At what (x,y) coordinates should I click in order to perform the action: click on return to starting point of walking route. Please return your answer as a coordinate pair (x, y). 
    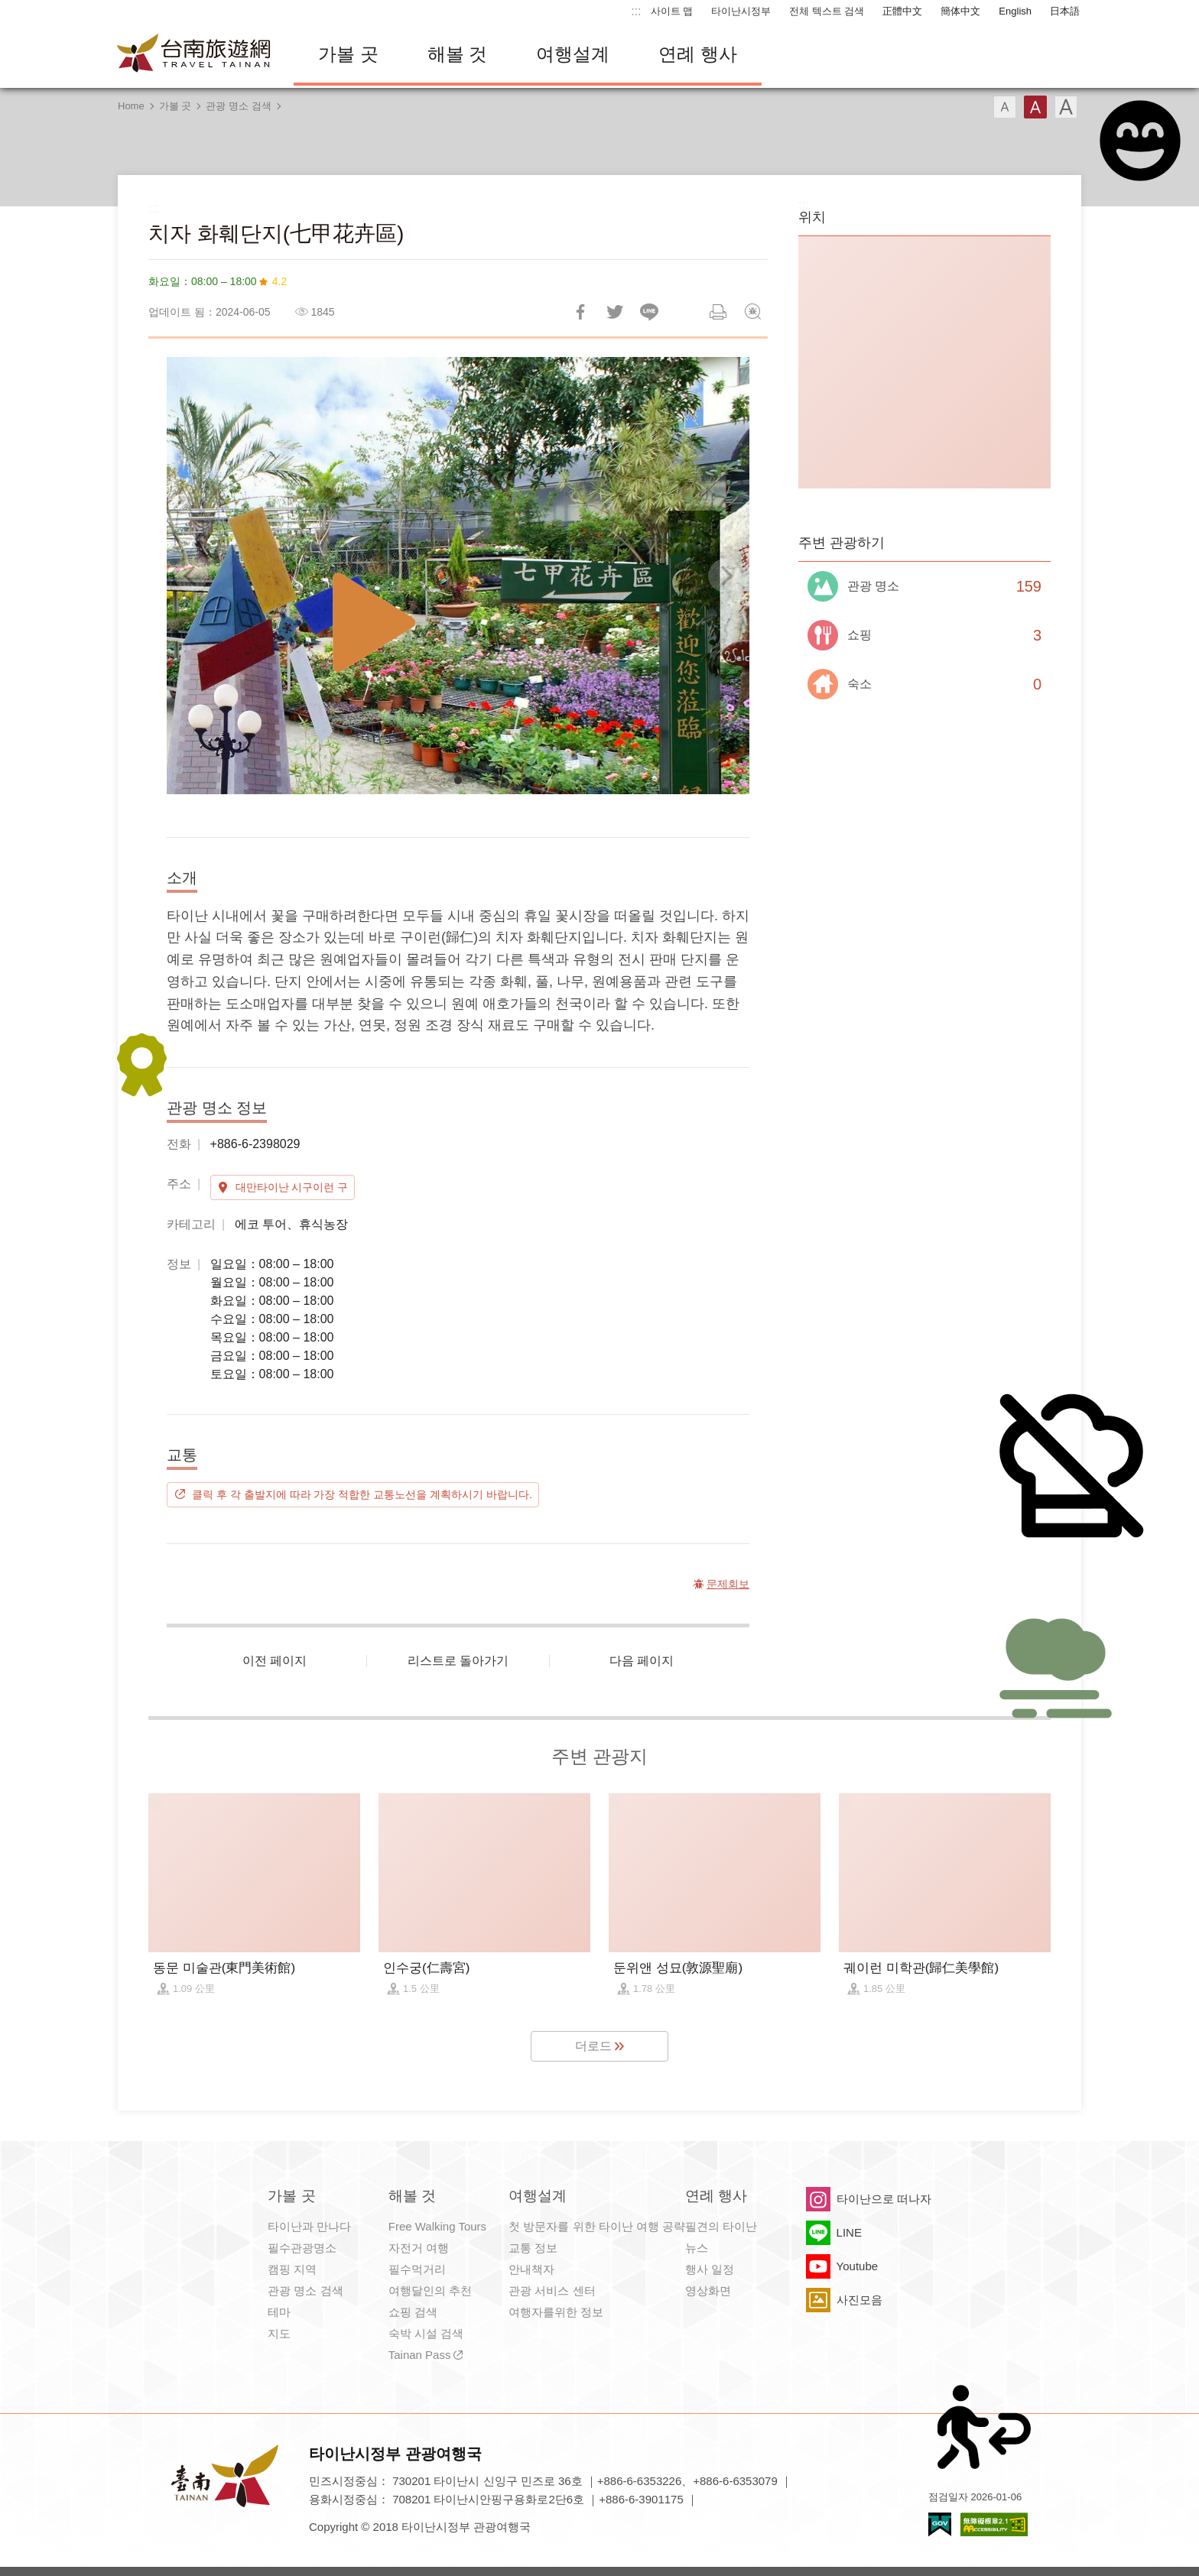
    Looking at the image, I should click on (984, 2427).